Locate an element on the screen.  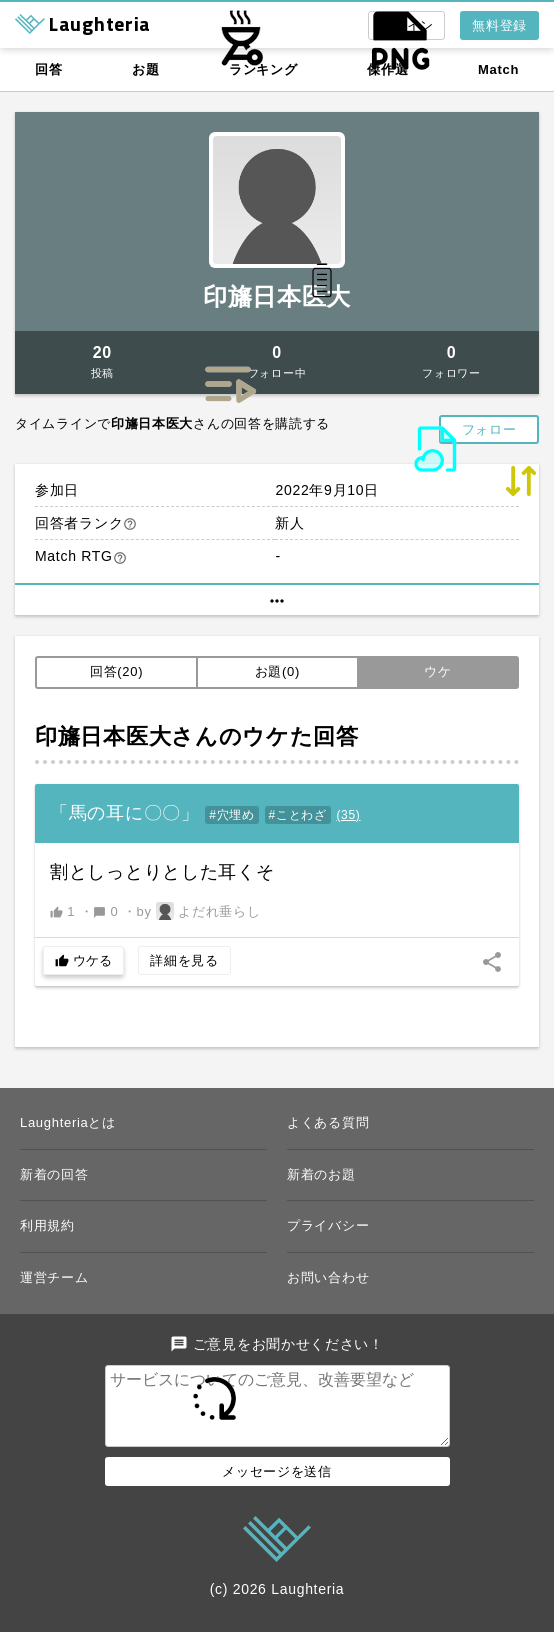
sort items in ascending or descending order is located at coordinates (521, 481).